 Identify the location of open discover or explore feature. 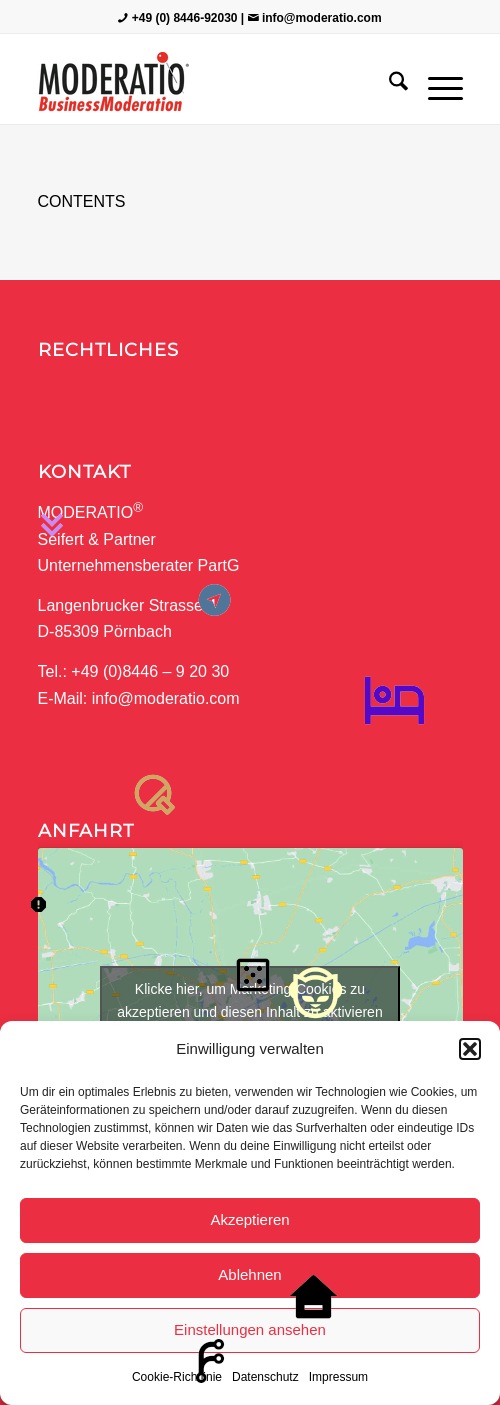
(213, 600).